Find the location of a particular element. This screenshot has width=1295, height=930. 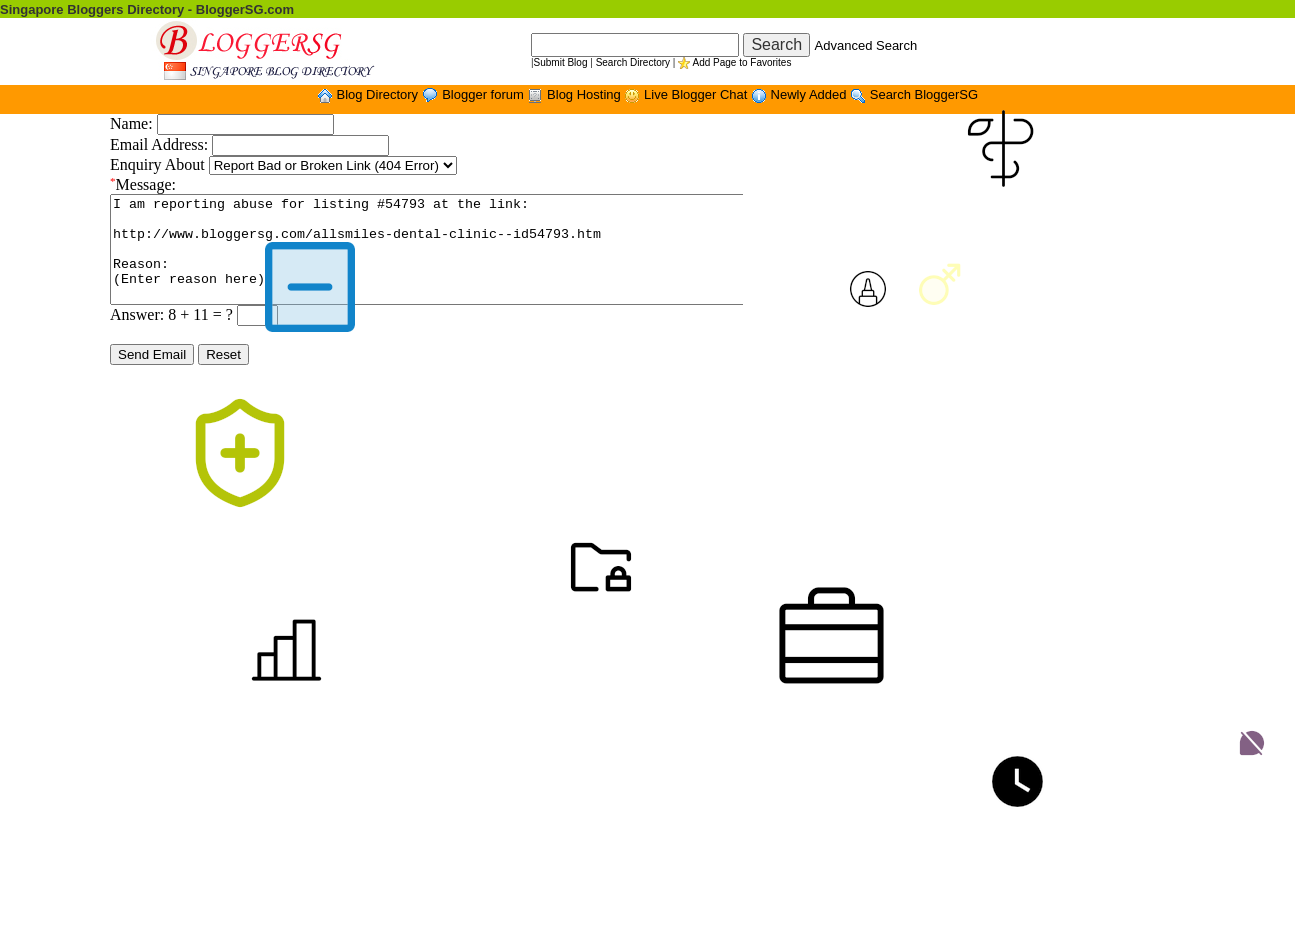

marker or highlighter tool is located at coordinates (868, 289).